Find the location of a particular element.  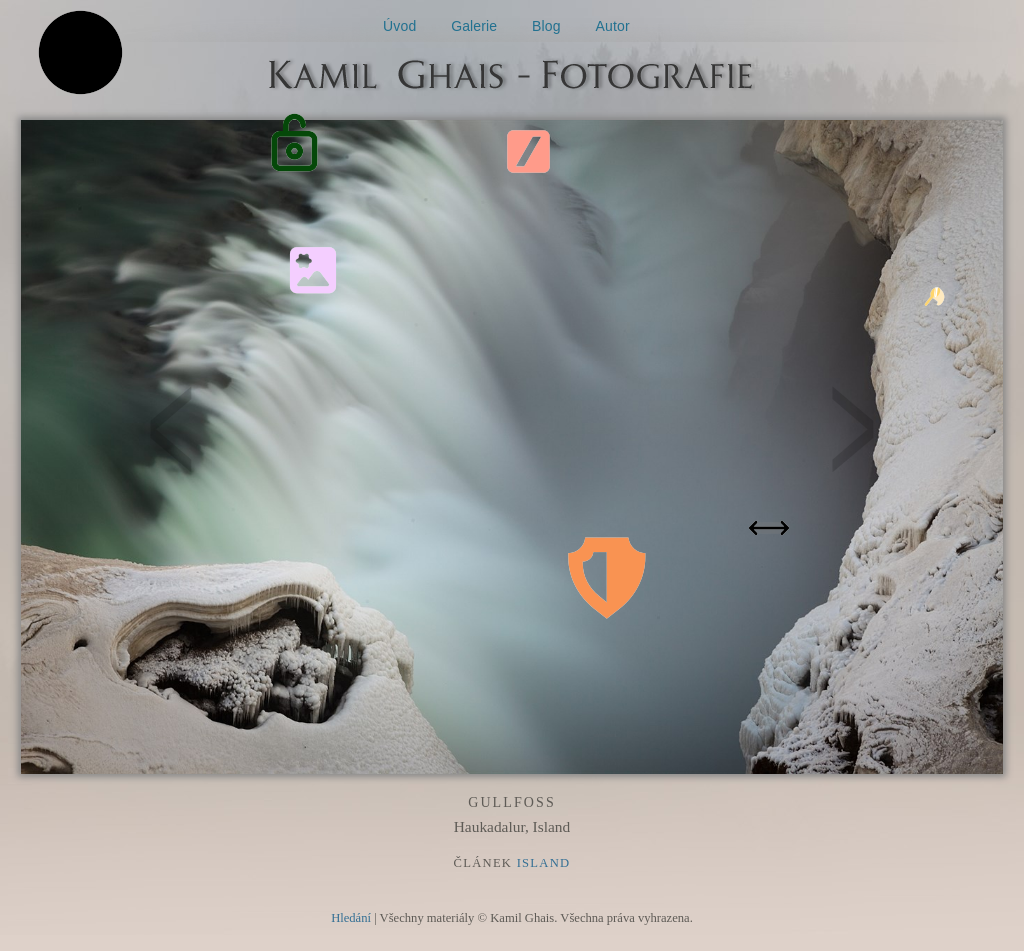

resize element horizontally is located at coordinates (769, 528).